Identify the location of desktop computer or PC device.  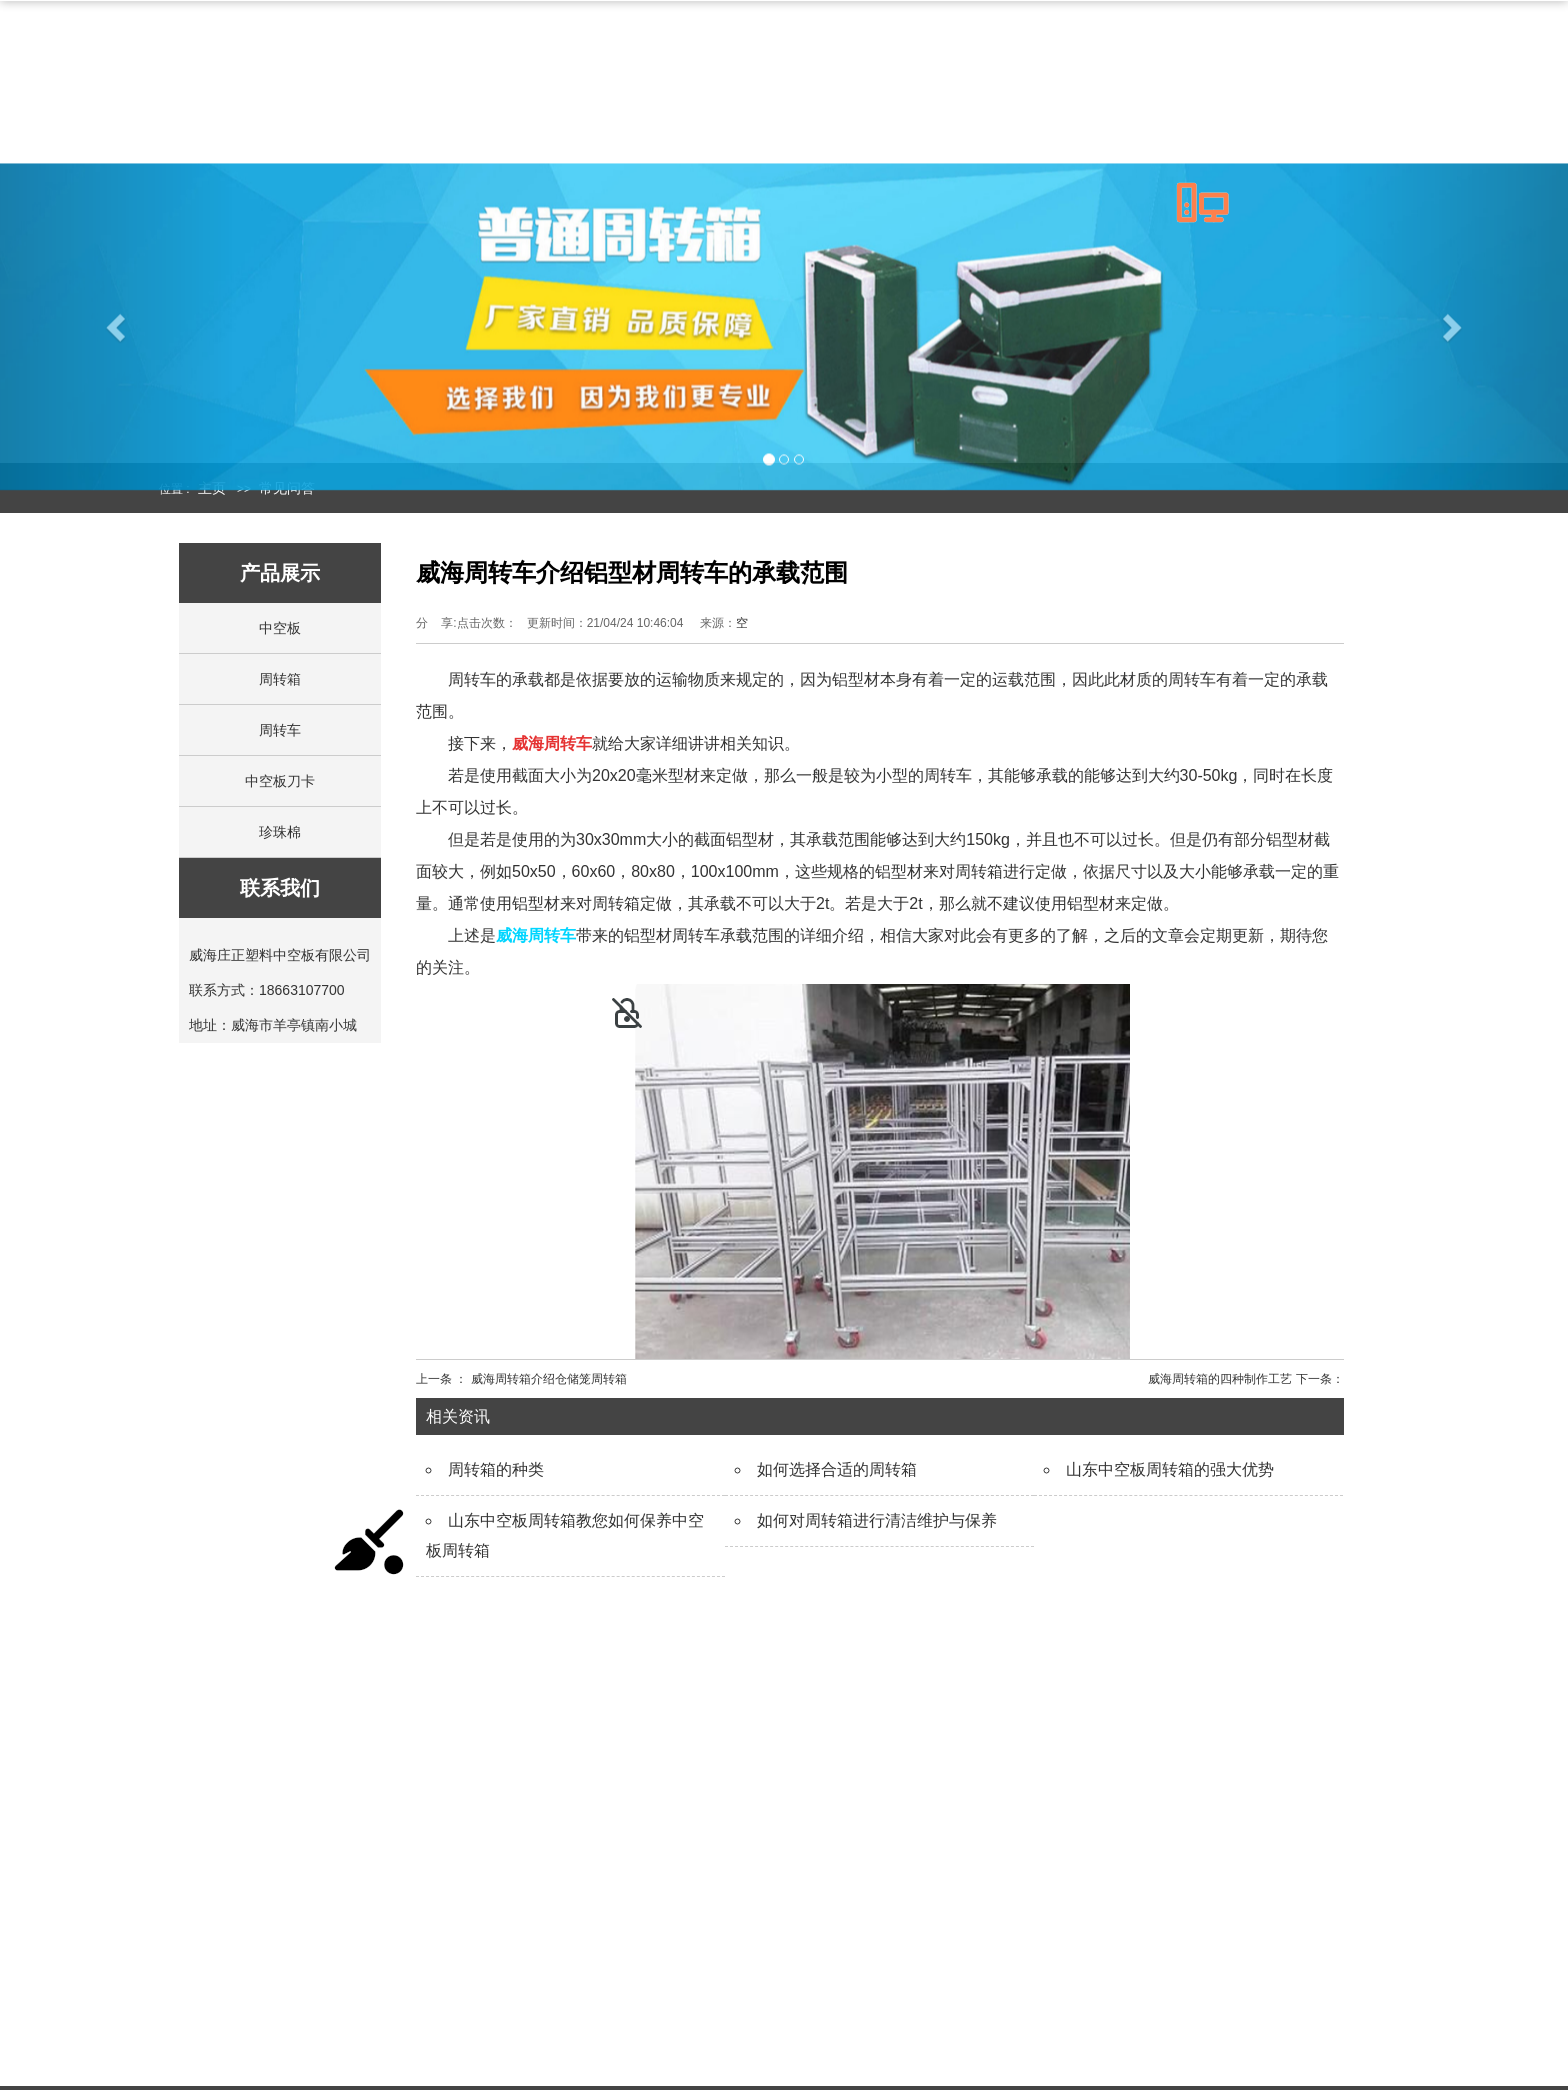
(1201, 202).